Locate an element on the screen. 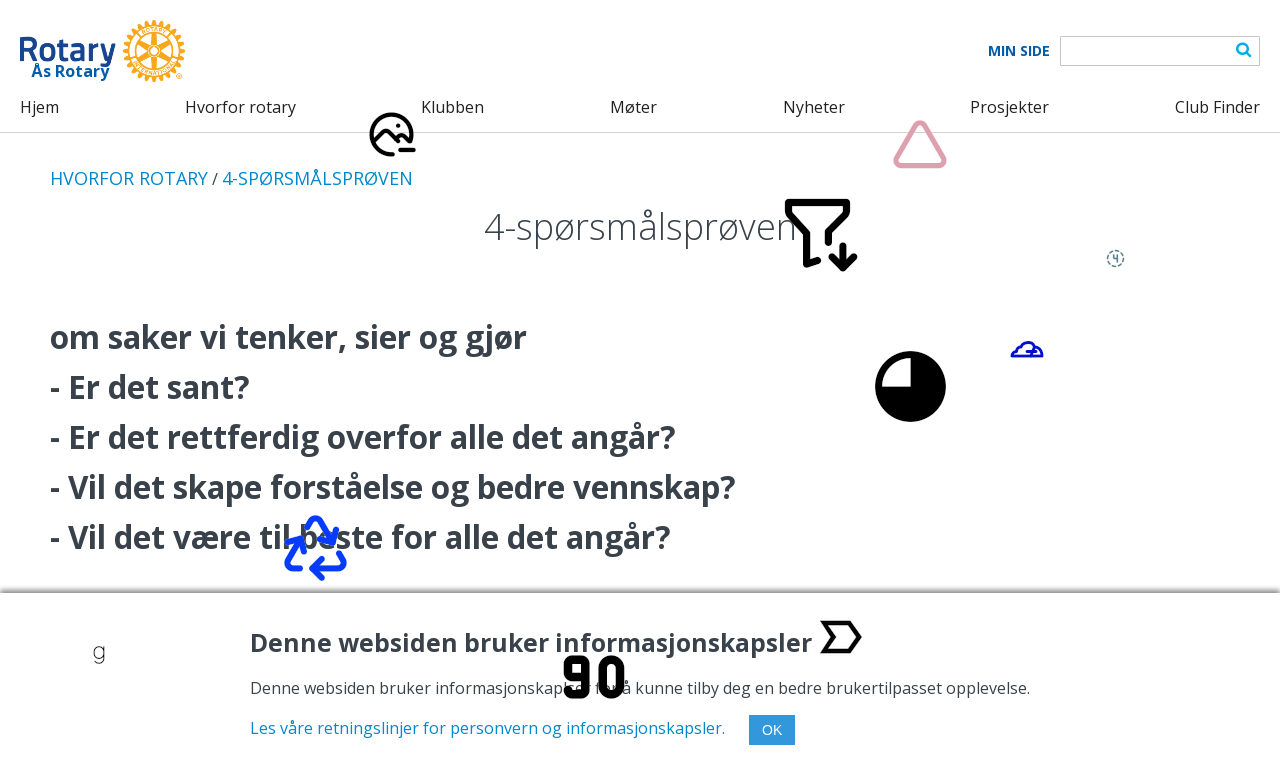 Image resolution: width=1280 pixels, height=765 pixels. remove a photo from your collection is located at coordinates (391, 134).